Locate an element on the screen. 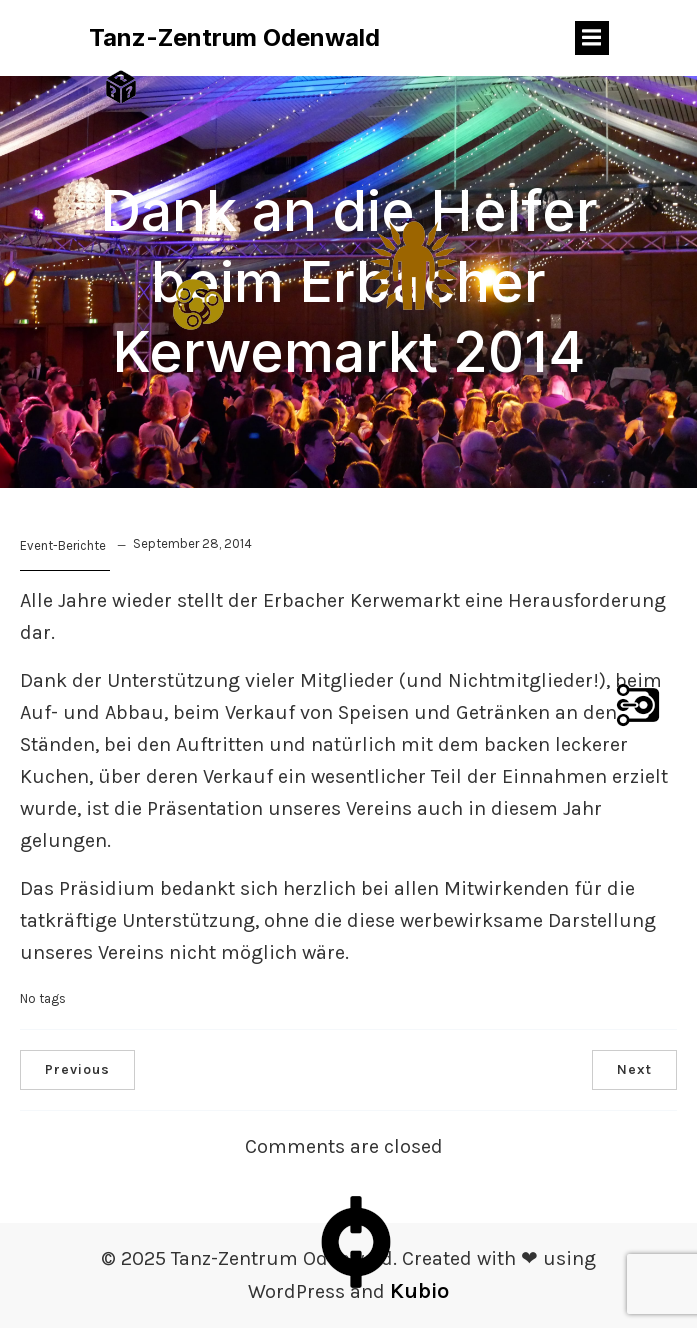 The height and width of the screenshot is (1328, 697). select laser gun weapon in game is located at coordinates (356, 1242).